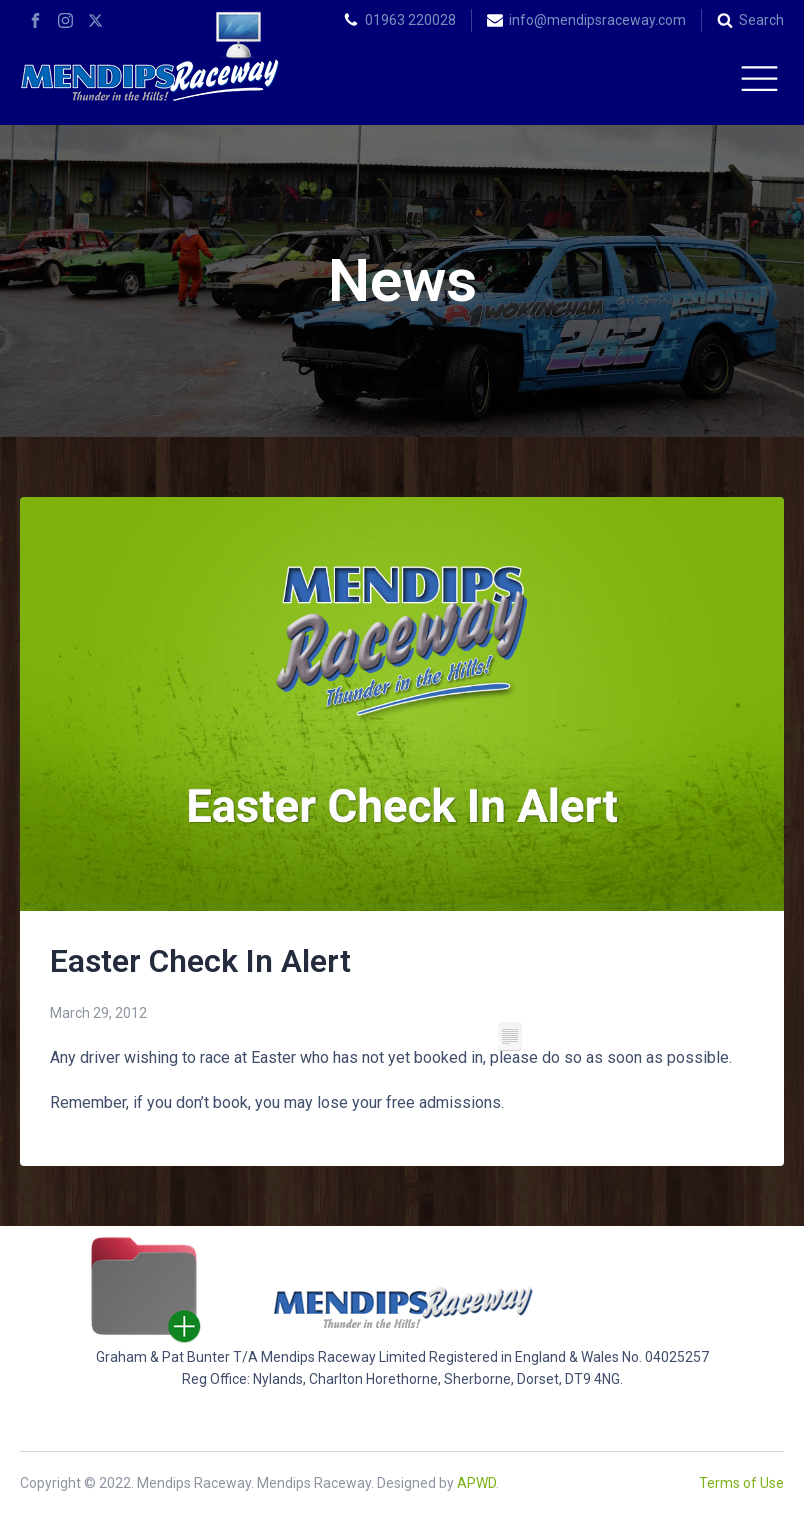 This screenshot has height=1514, width=804. Describe the element at coordinates (510, 1036) in the screenshot. I see `indicates a file or folder contains documents` at that location.